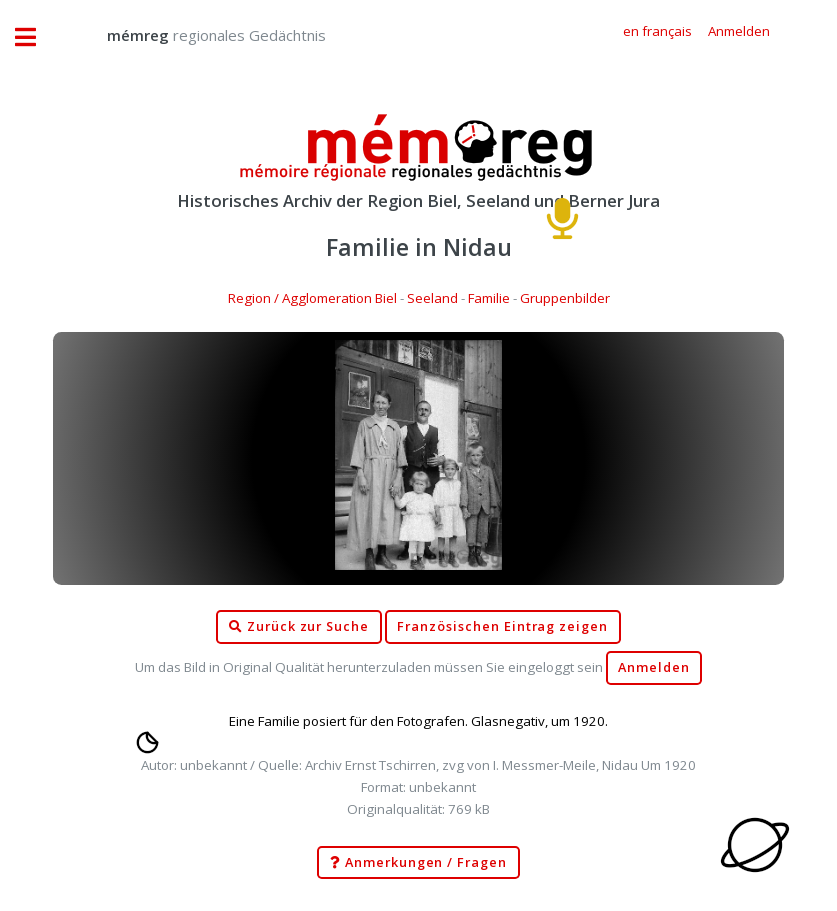 Image resolution: width=837 pixels, height=911 pixels. What do you see at coordinates (147, 742) in the screenshot?
I see `add a sticker to your message` at bounding box center [147, 742].